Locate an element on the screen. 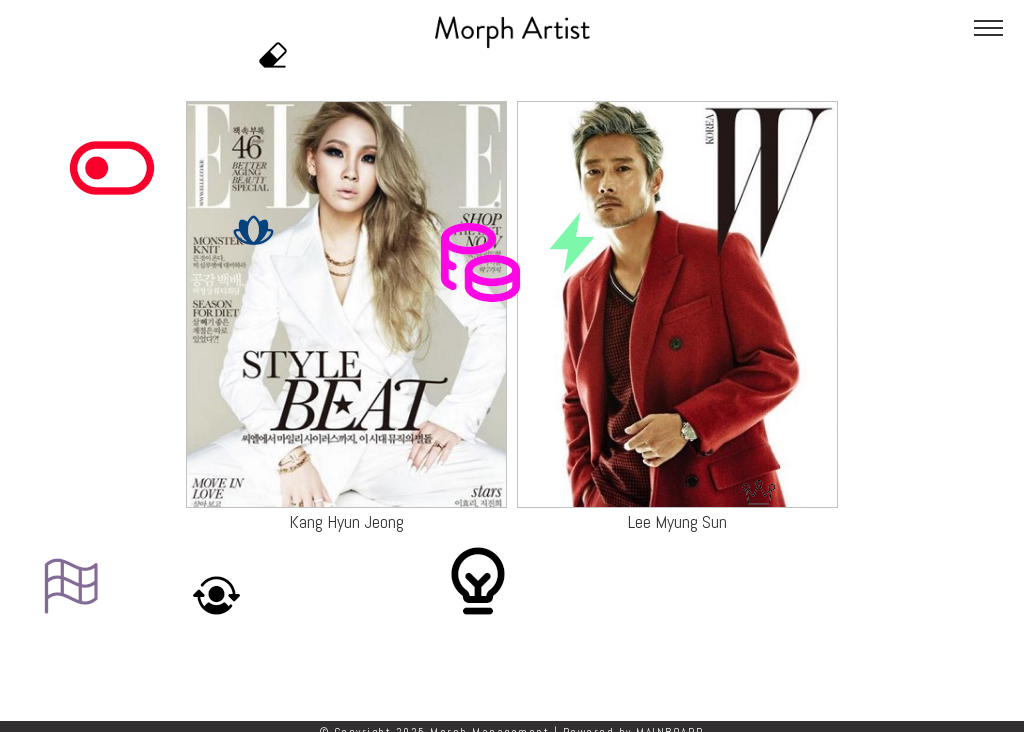 This screenshot has height=732, width=1024. view your coin balance or currency is located at coordinates (480, 262).